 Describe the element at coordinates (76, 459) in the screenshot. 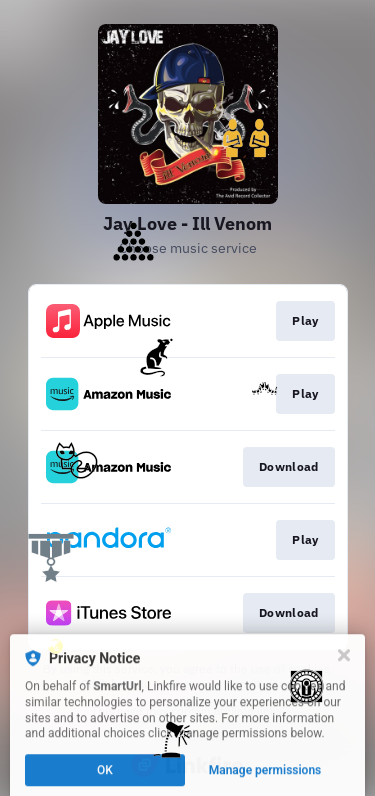

I see `decorative cat icon for pet-related content` at that location.